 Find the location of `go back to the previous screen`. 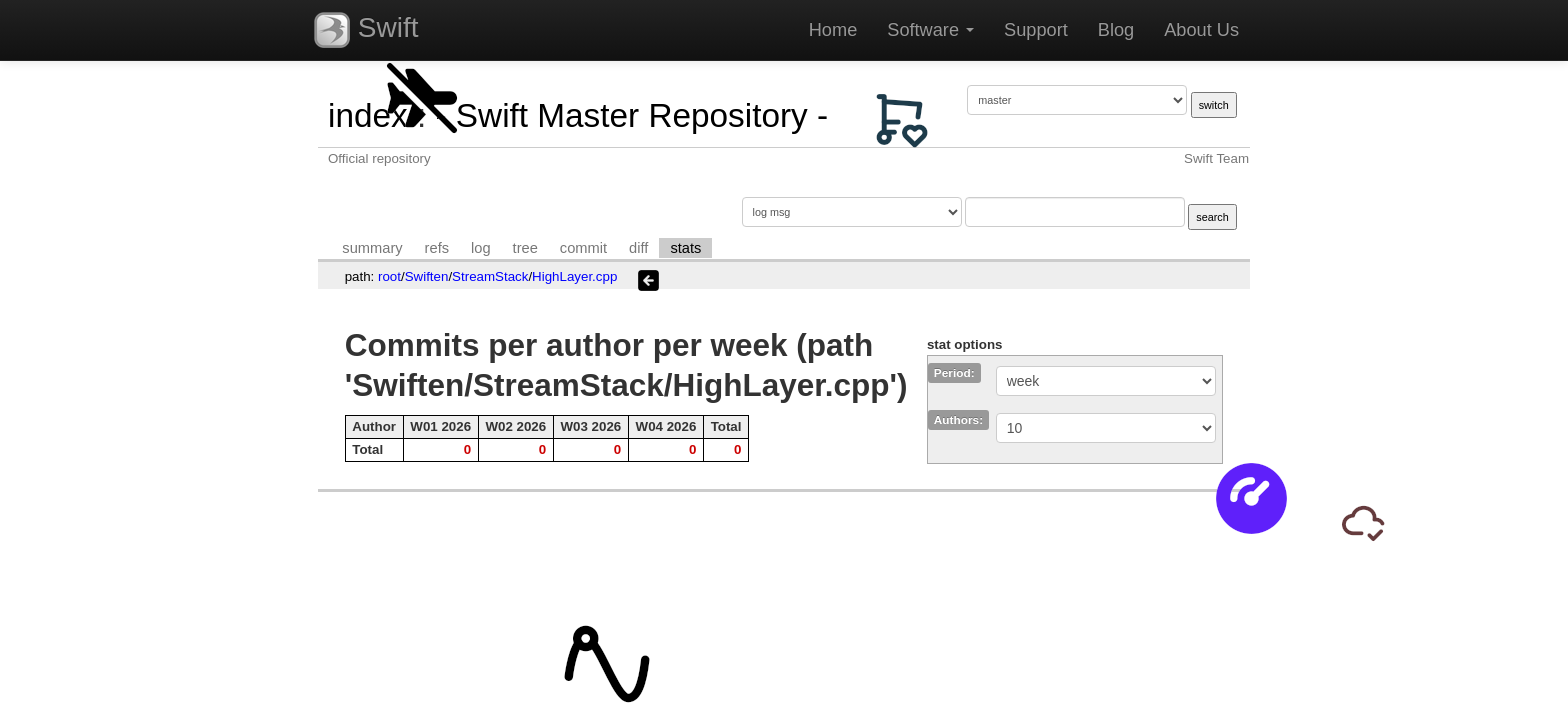

go back to the previous screen is located at coordinates (648, 280).